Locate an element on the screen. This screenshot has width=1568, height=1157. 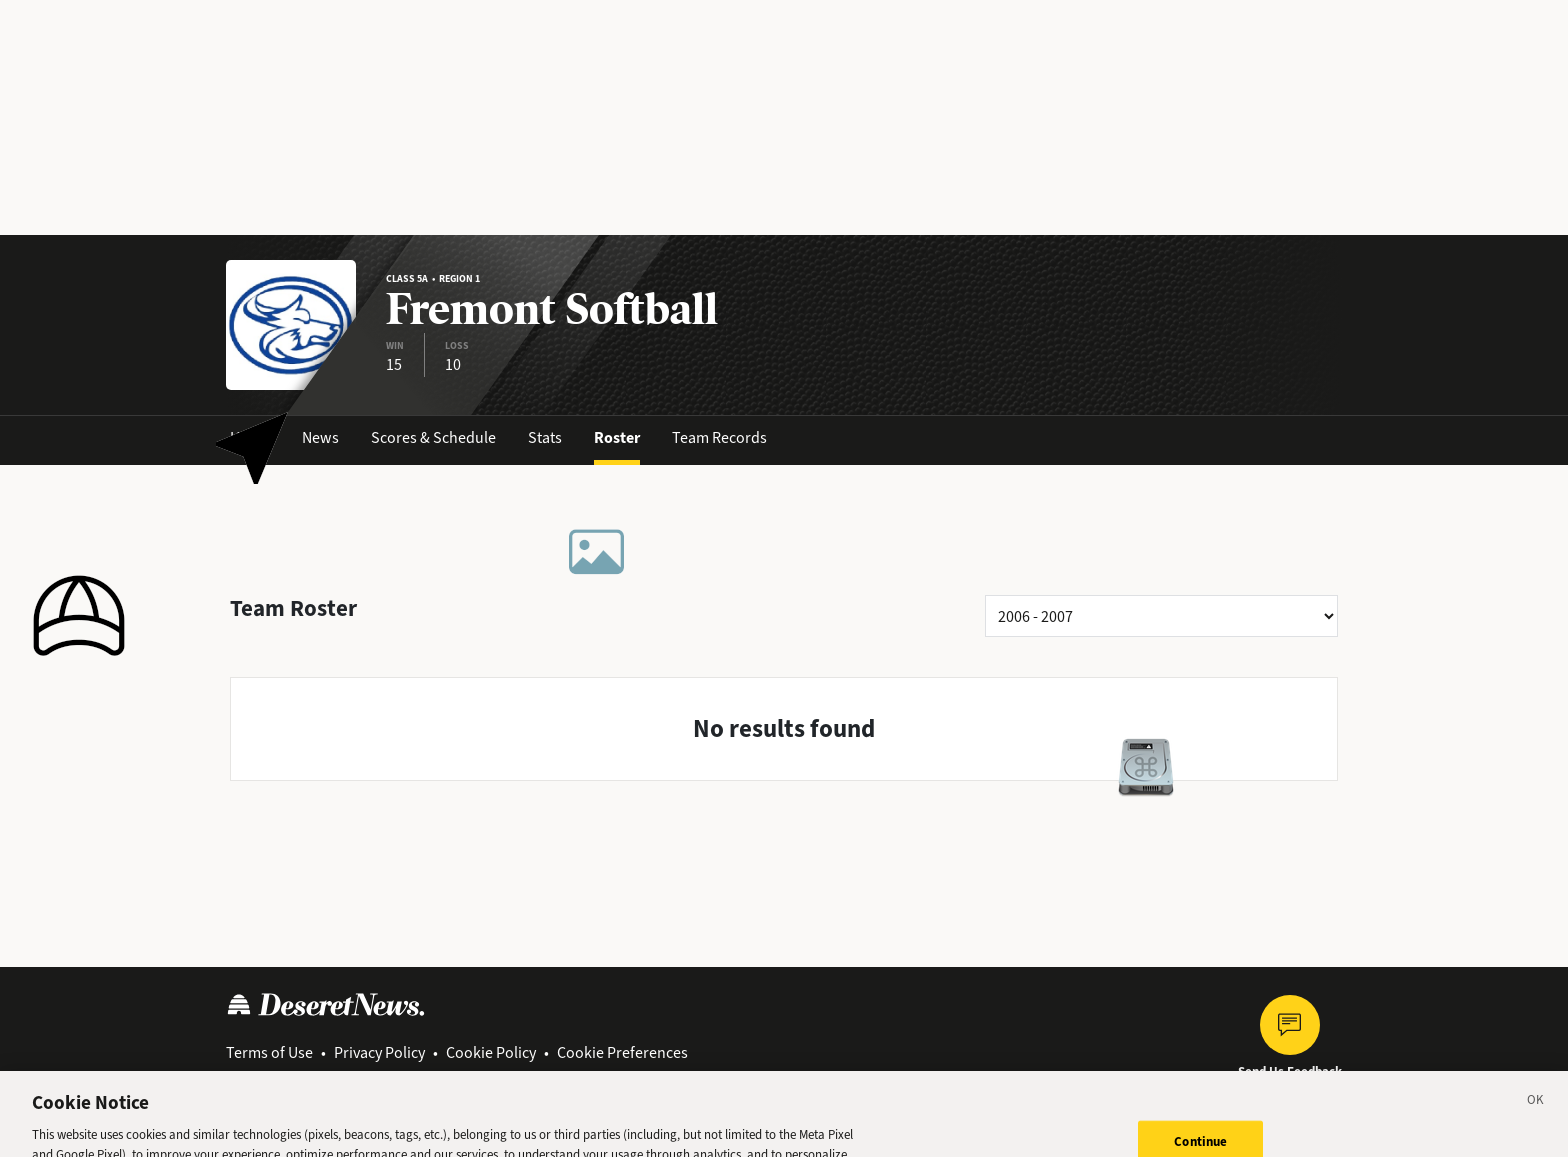
access the root system drive is located at coordinates (1146, 767).